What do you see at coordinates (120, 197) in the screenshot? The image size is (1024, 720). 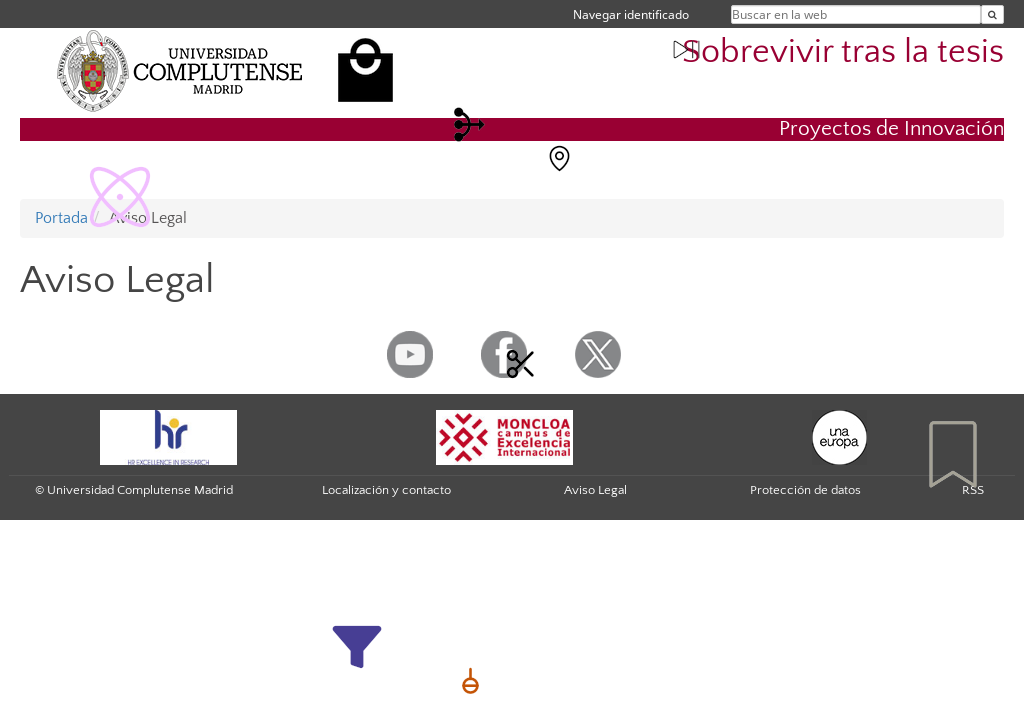 I see `access science or chemistry features` at bounding box center [120, 197].